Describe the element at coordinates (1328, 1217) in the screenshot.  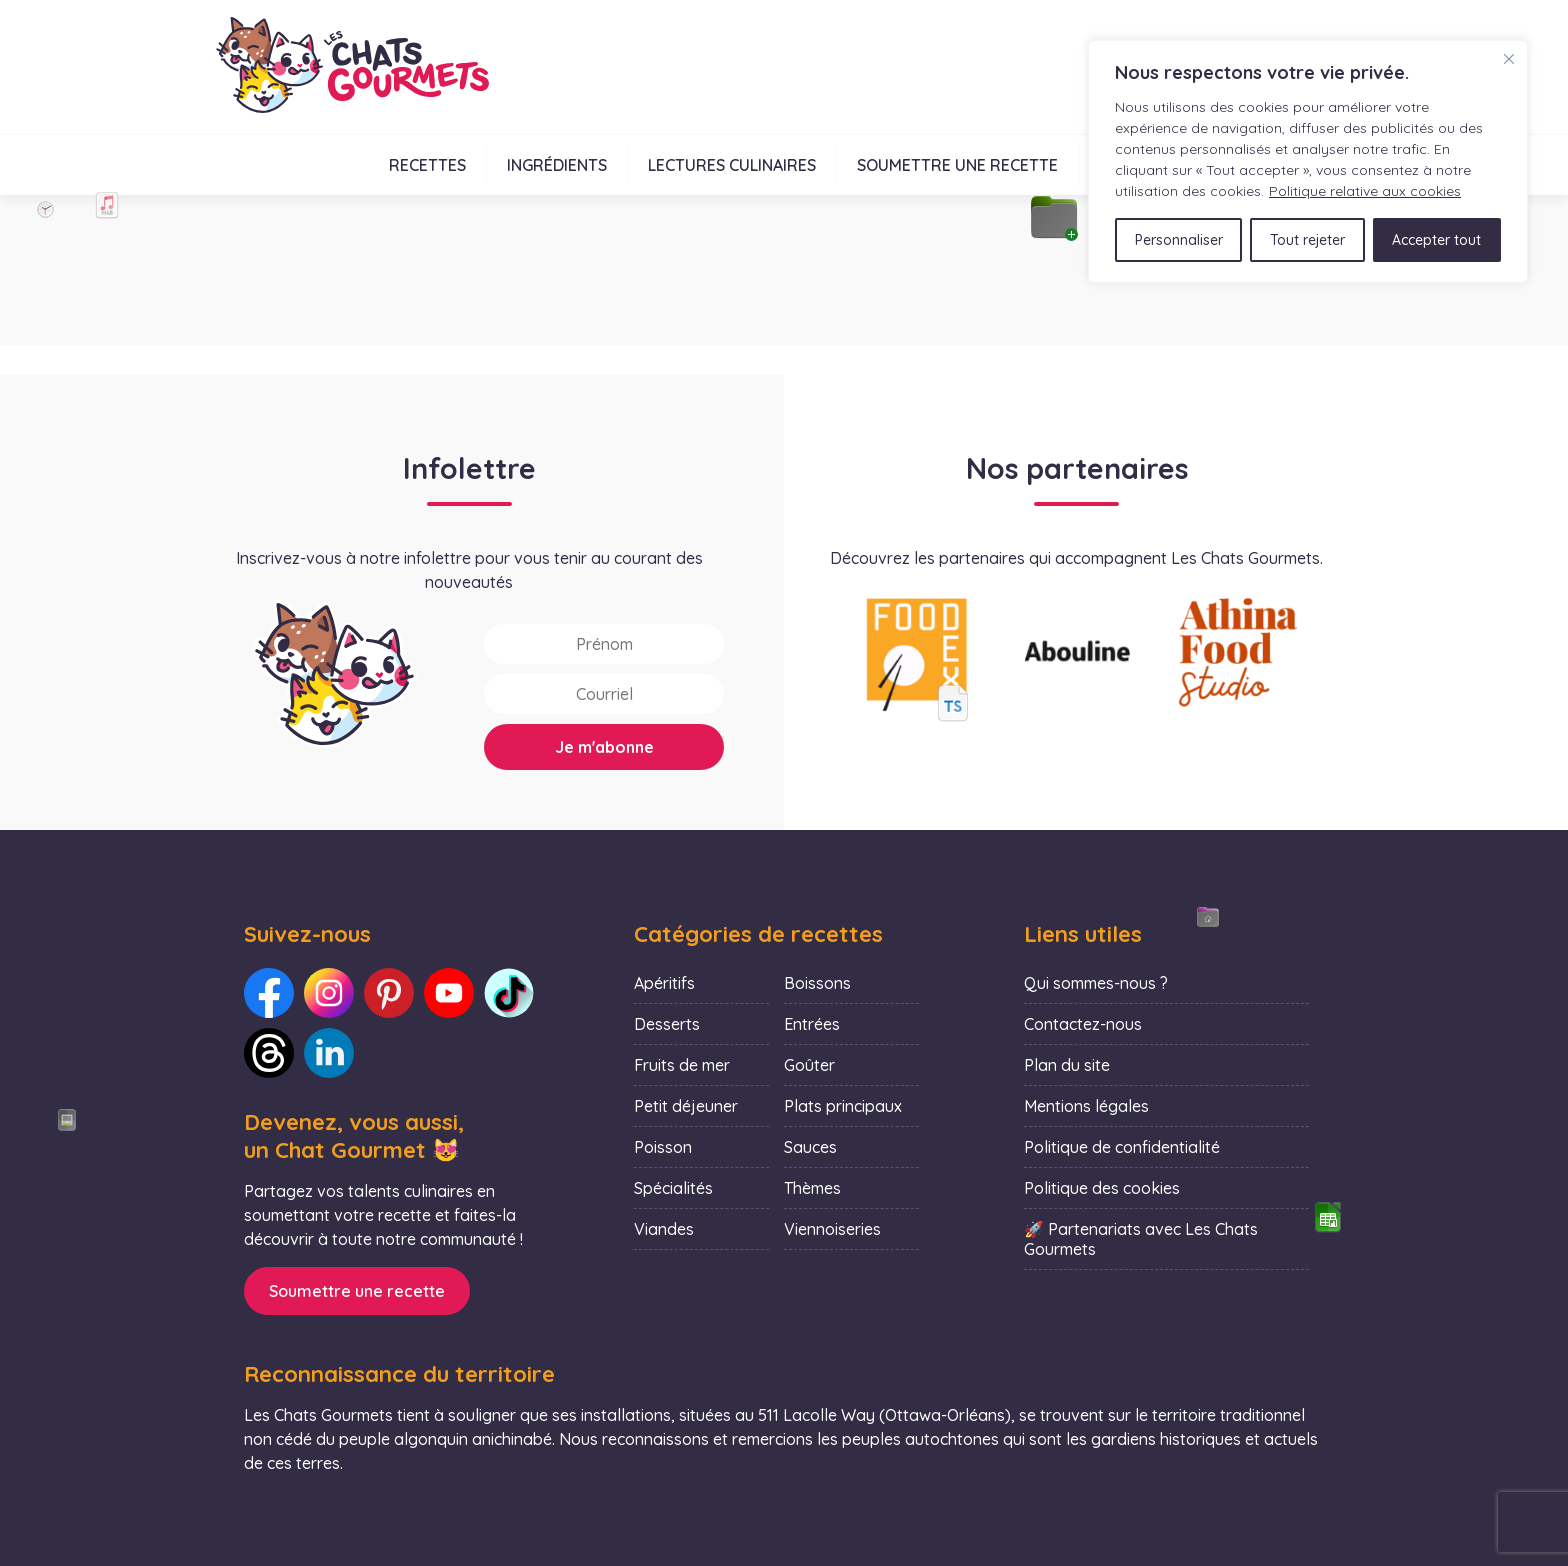
I see `open LibreOffice Calc spreadsheet application` at that location.